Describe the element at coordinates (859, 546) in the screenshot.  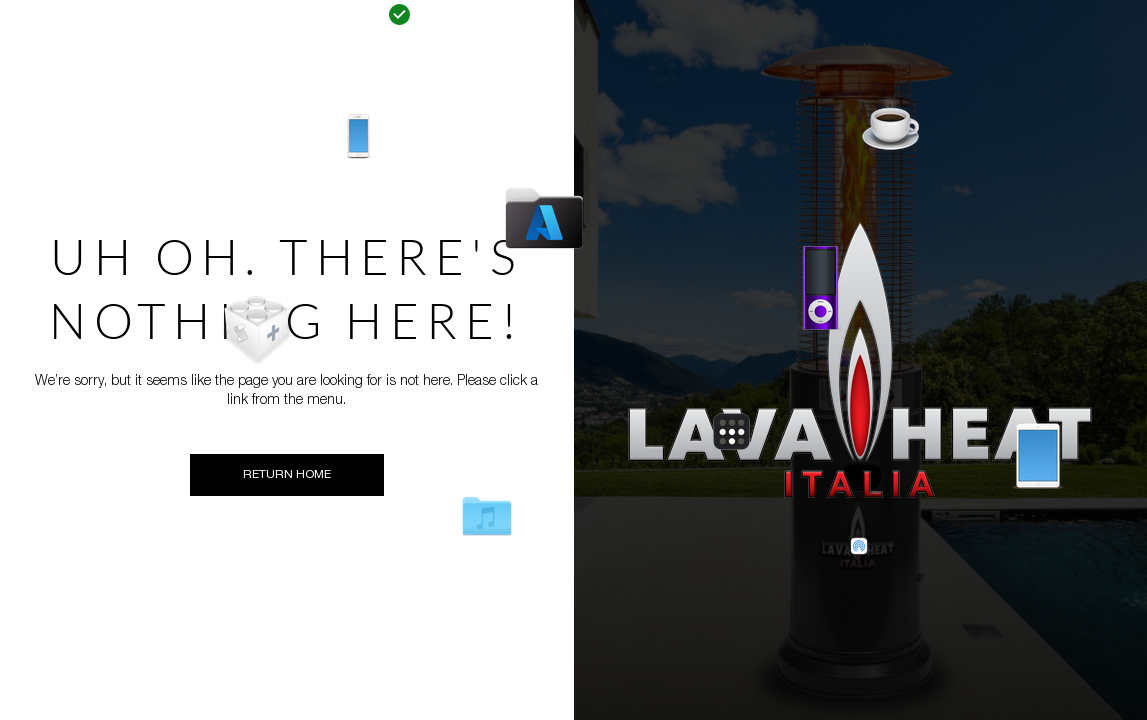
I see `share files wirelessly with nearby Apple devices` at that location.